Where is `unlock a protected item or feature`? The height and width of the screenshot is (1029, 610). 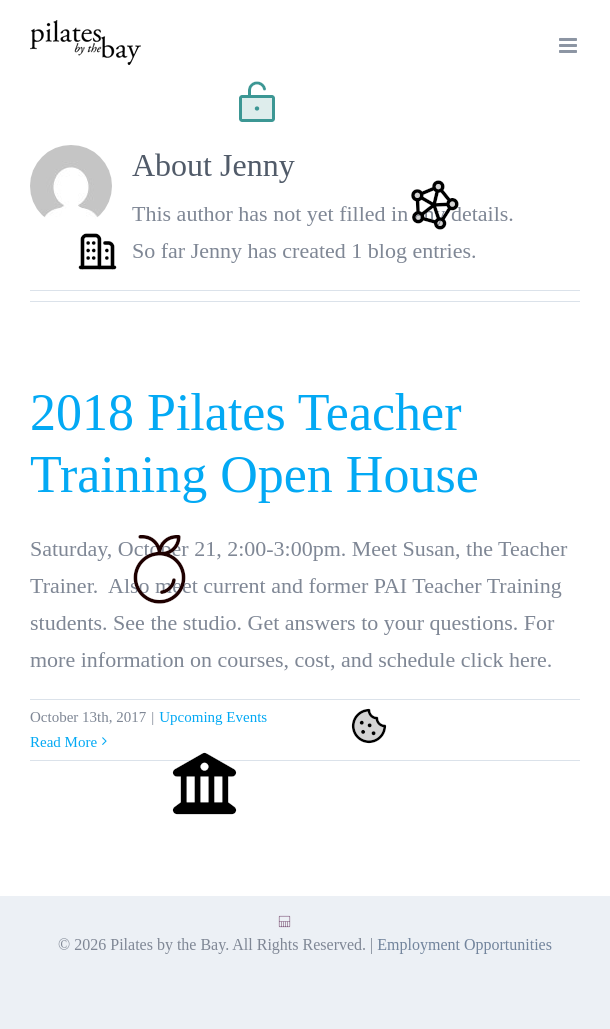
unlock a protected item or feature is located at coordinates (257, 104).